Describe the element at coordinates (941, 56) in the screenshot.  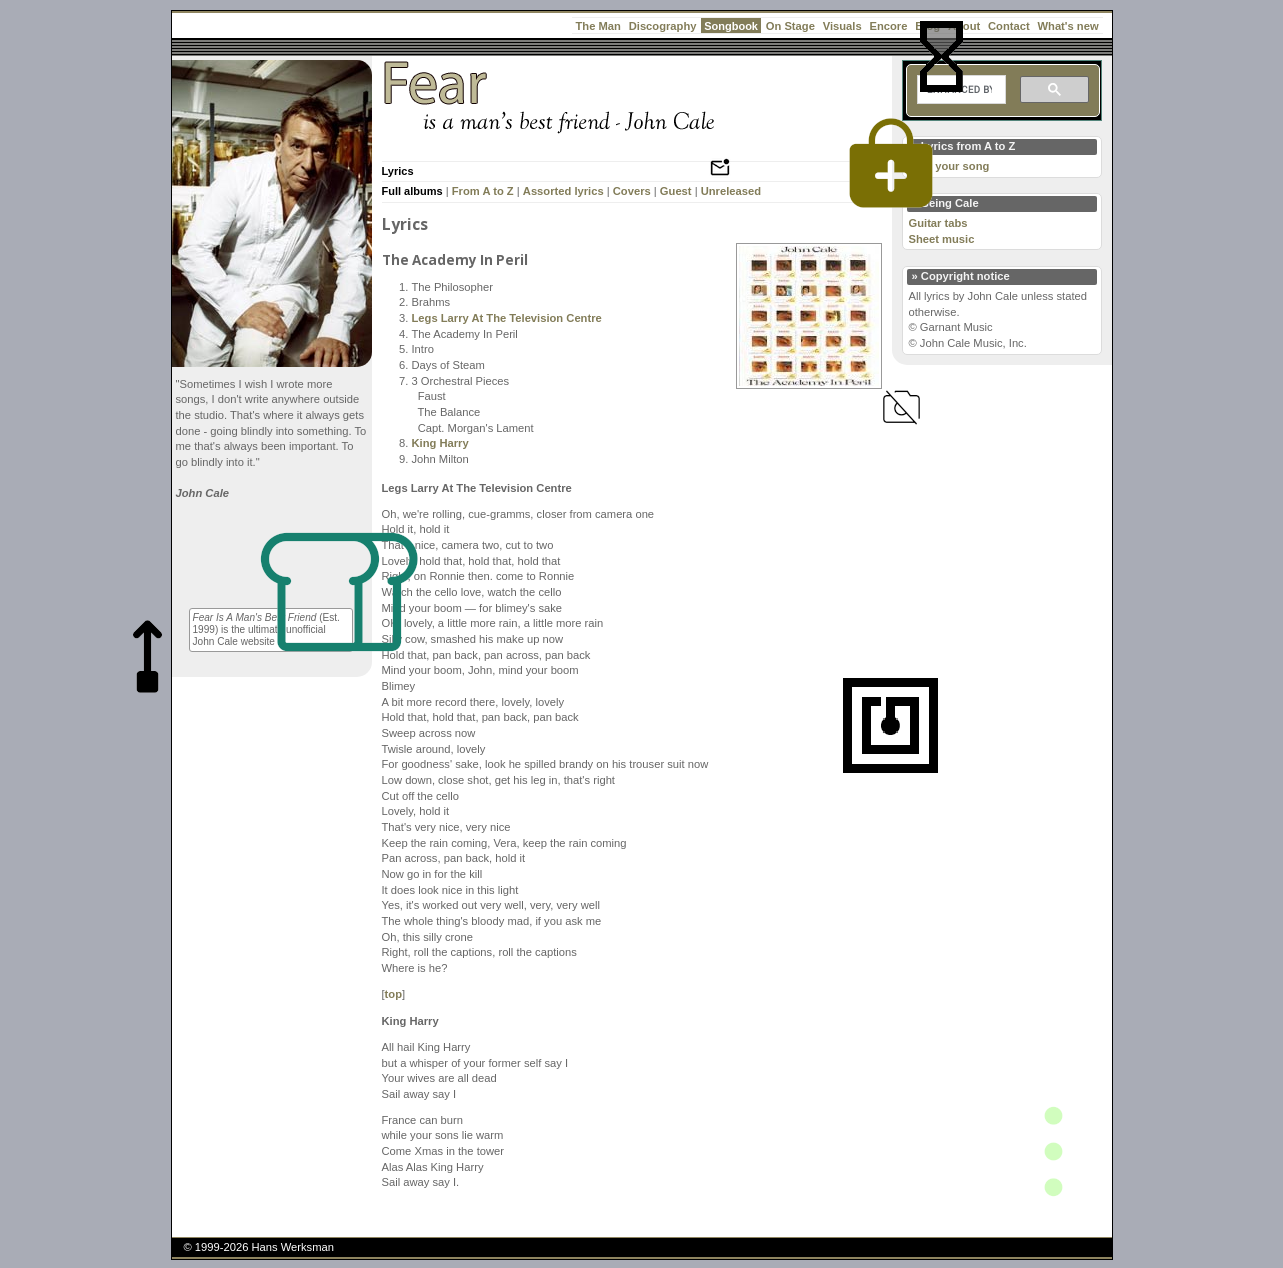
I see `indicates time remaining or process starting` at that location.